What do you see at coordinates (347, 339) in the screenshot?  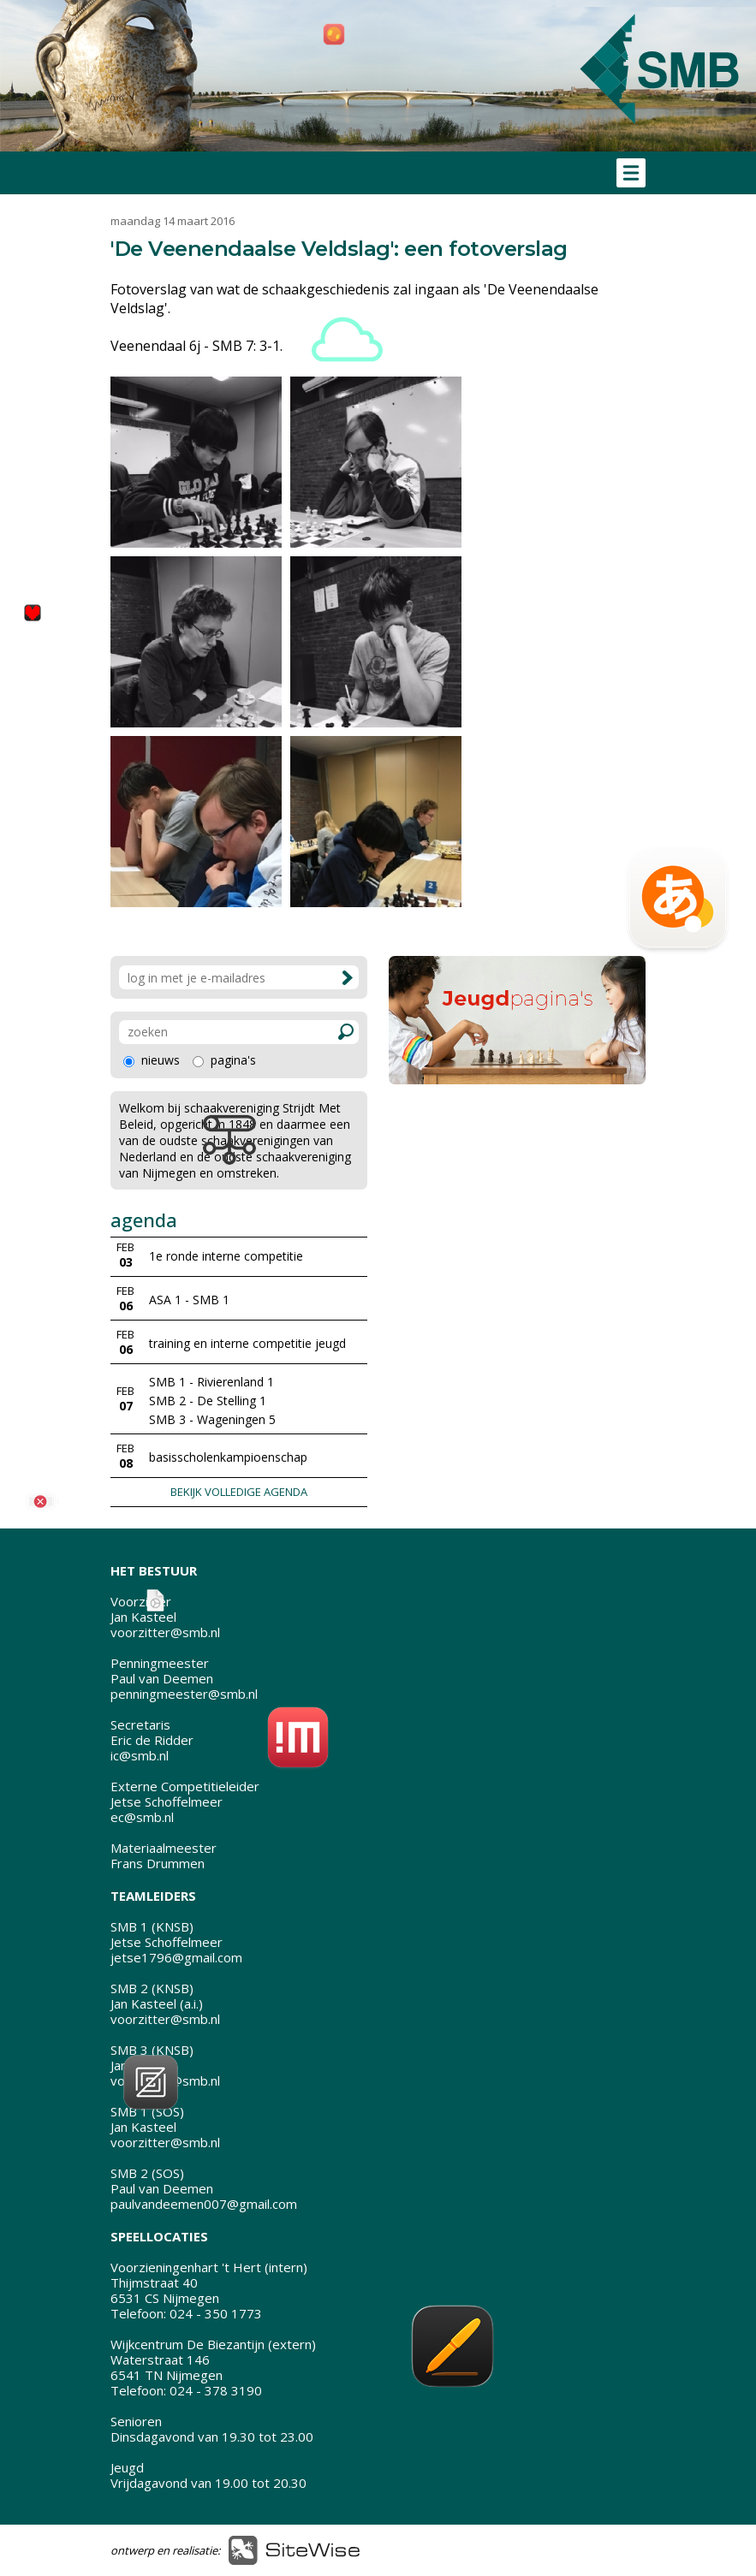 I see `access cloud storage or sync settings` at bounding box center [347, 339].